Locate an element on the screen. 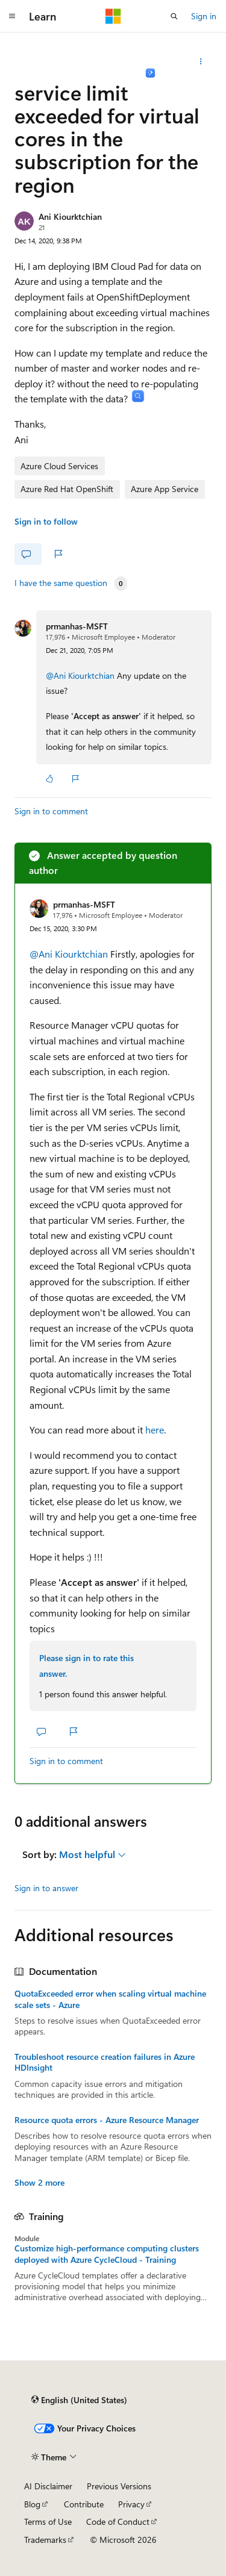 This screenshot has width=226, height=2576. open search preferences or settings is located at coordinates (138, 396).